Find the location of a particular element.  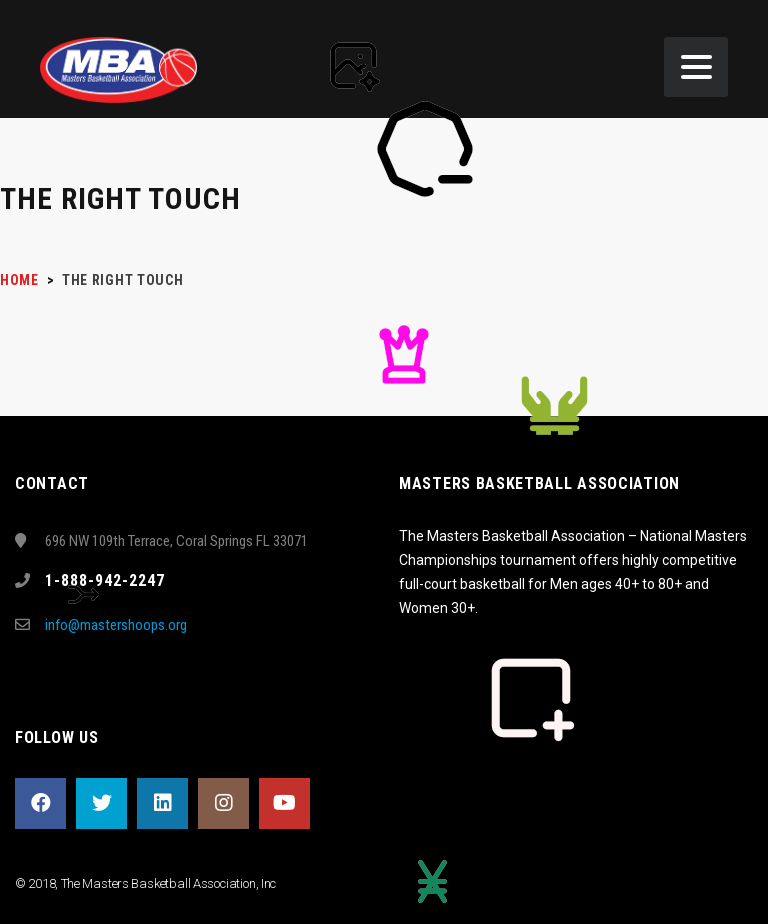

view or select nano cryptocurrency is located at coordinates (432, 881).